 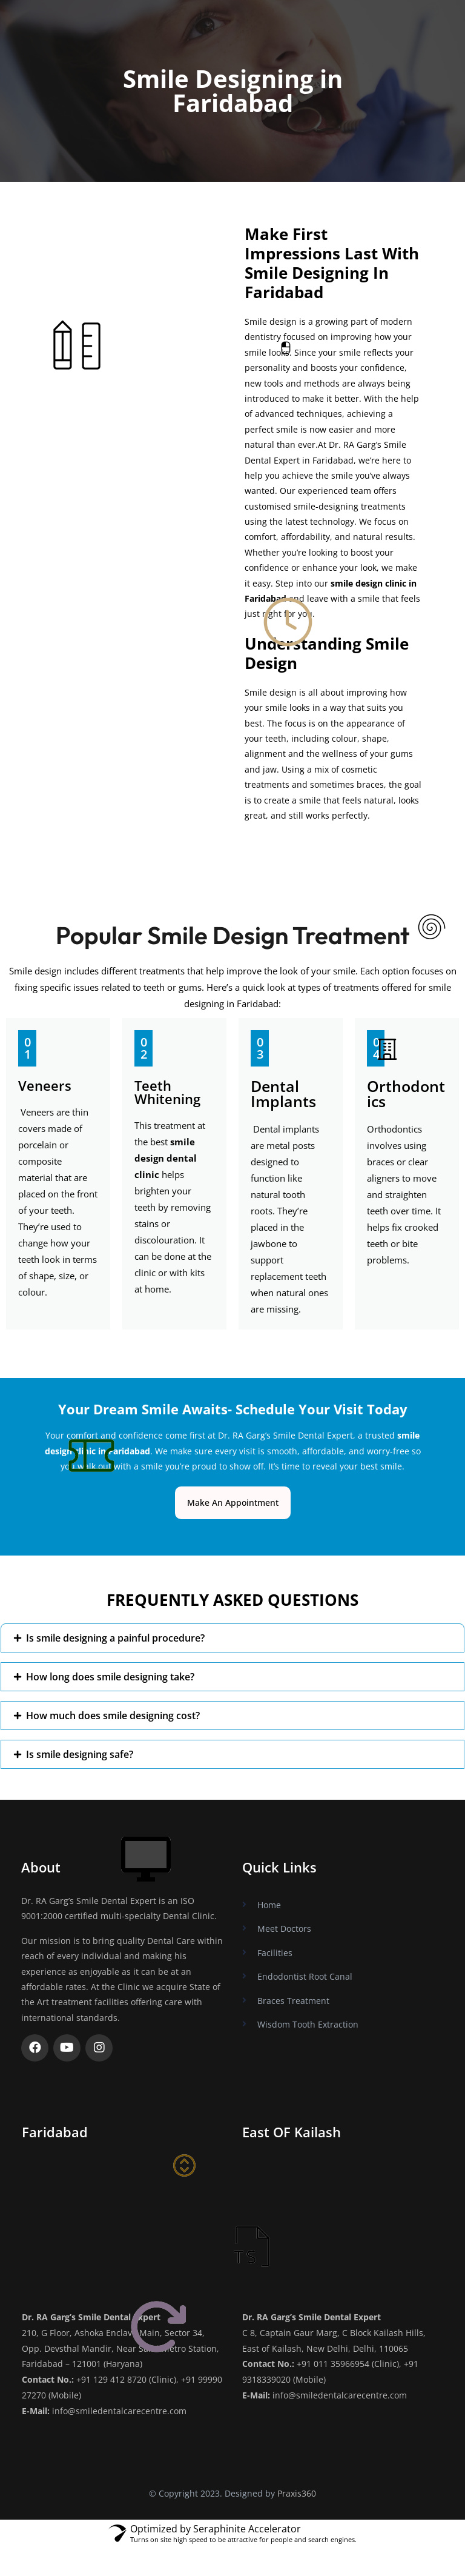 What do you see at coordinates (430, 926) in the screenshot?
I see `indicates loading or processing in progress` at bounding box center [430, 926].